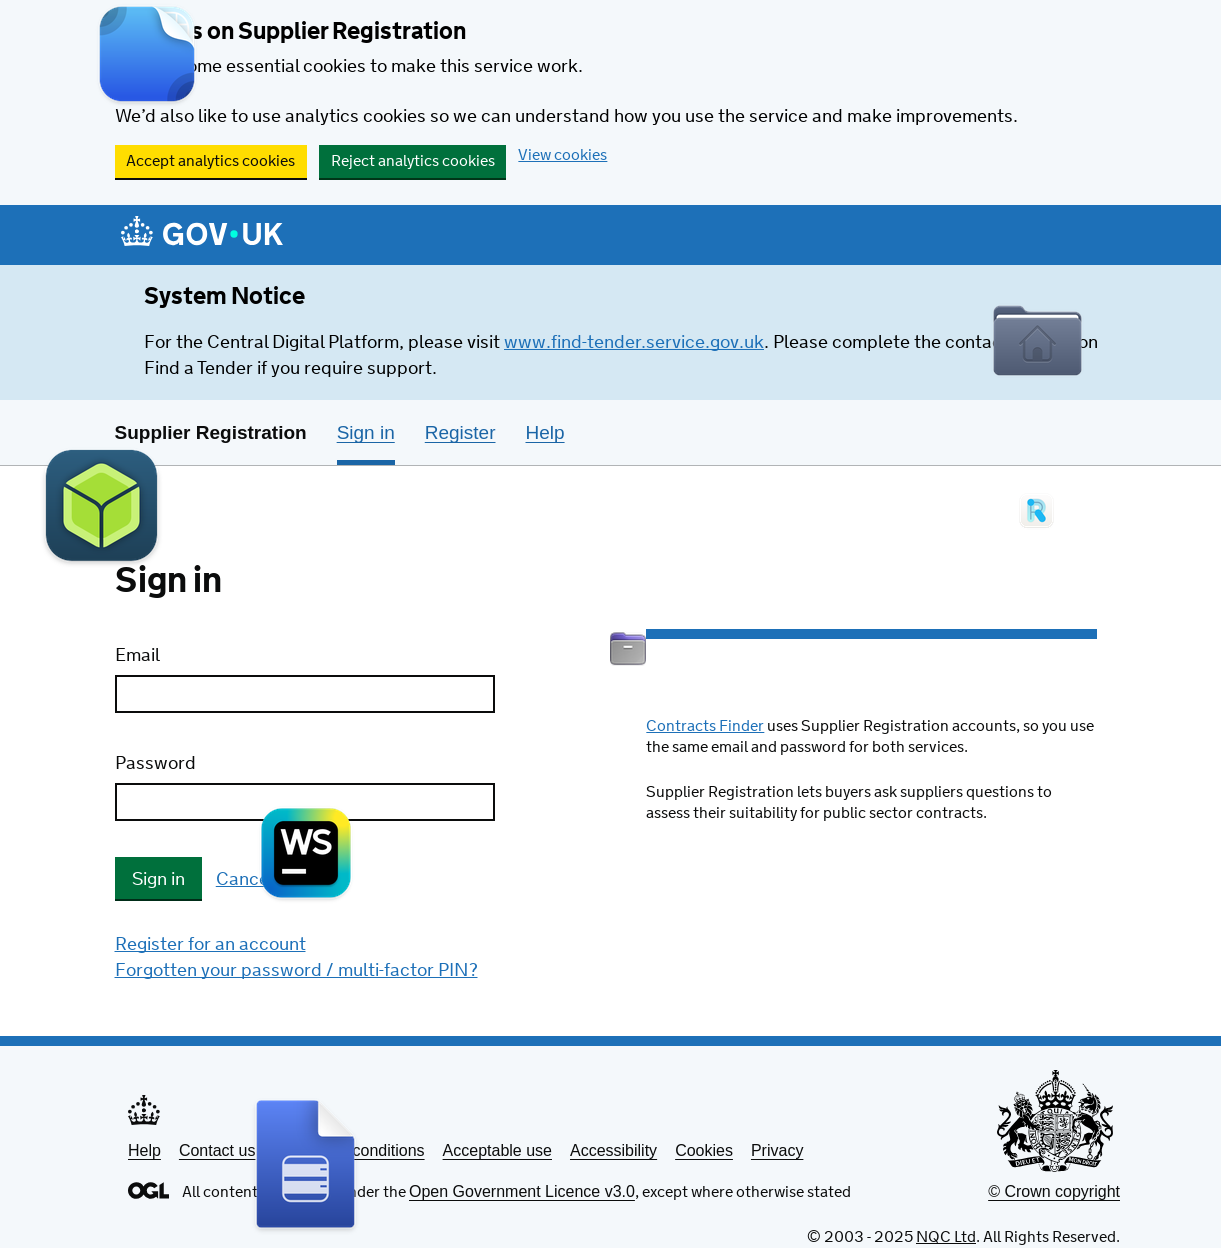  I want to click on open WebStorm IDE, so click(306, 853).